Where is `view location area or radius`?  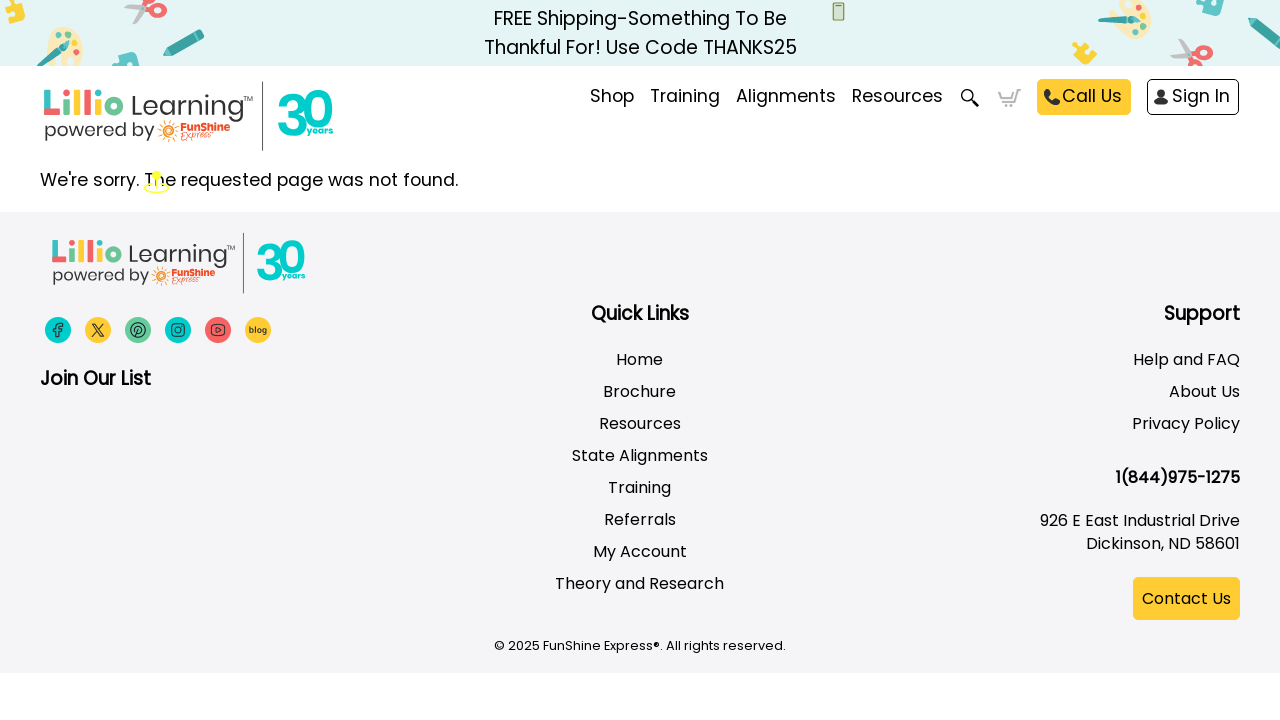 view location area or radius is located at coordinates (156, 182).